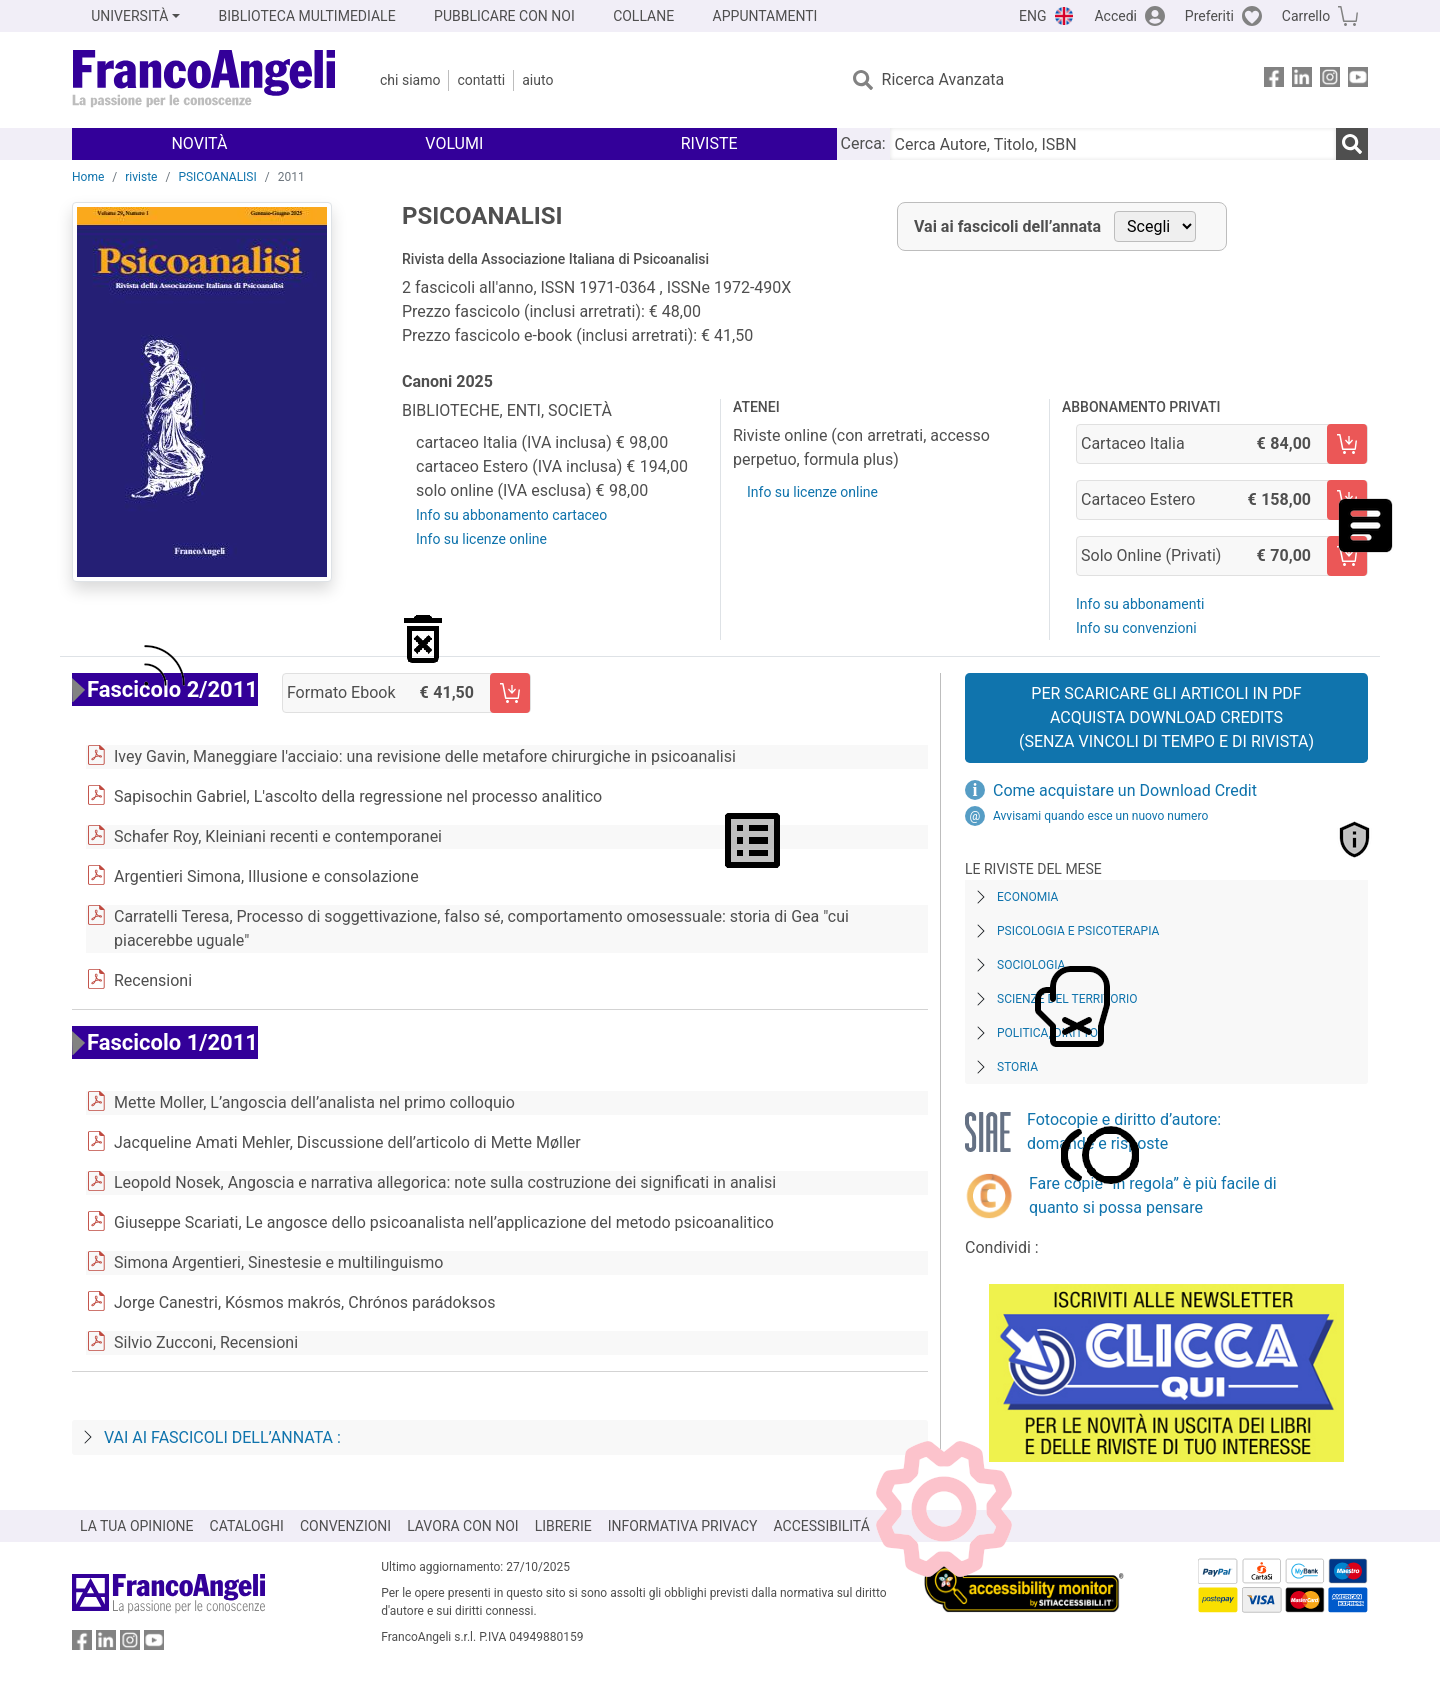 This screenshot has width=1440, height=1689. What do you see at coordinates (944, 1509) in the screenshot?
I see `access settings` at bounding box center [944, 1509].